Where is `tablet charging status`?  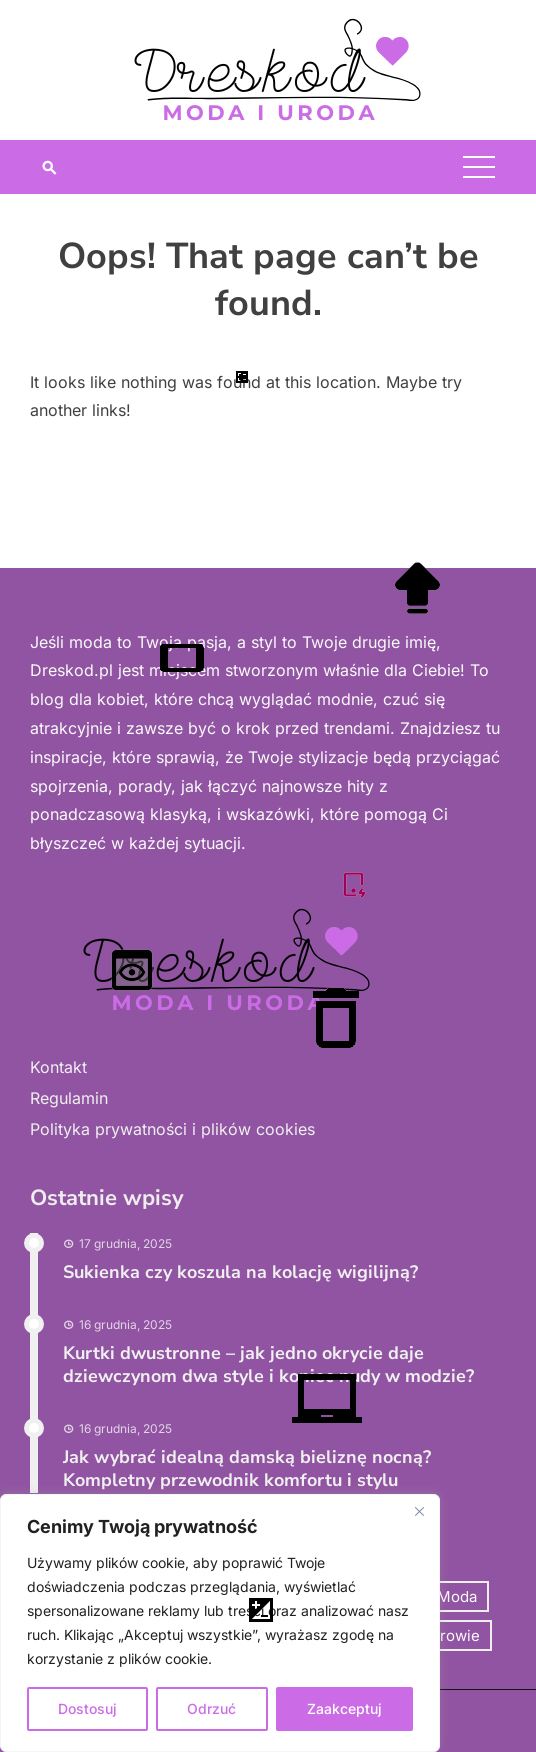 tablet charging status is located at coordinates (353, 884).